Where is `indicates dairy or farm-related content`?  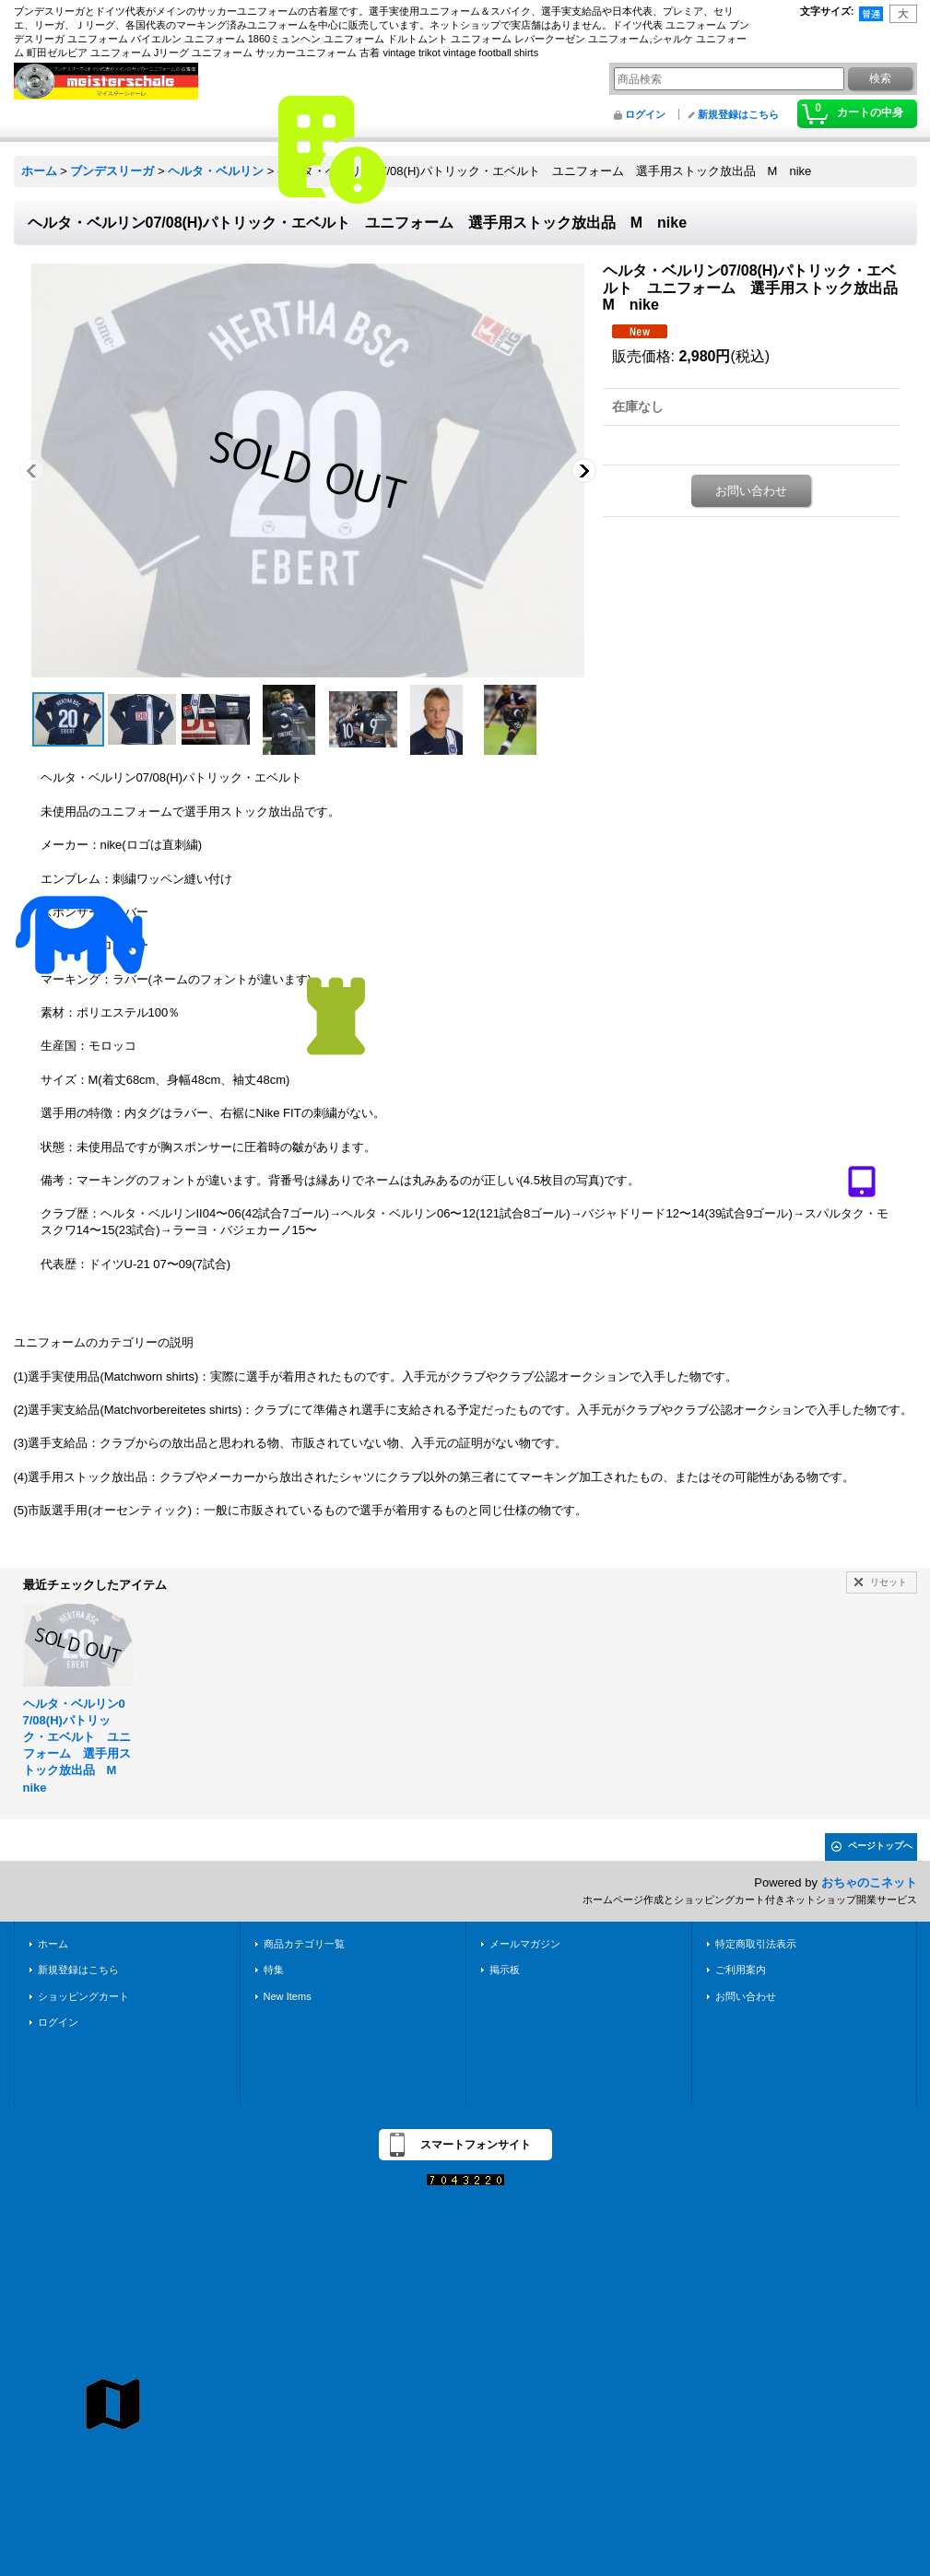 indicates dairy or farm-related content is located at coordinates (80, 935).